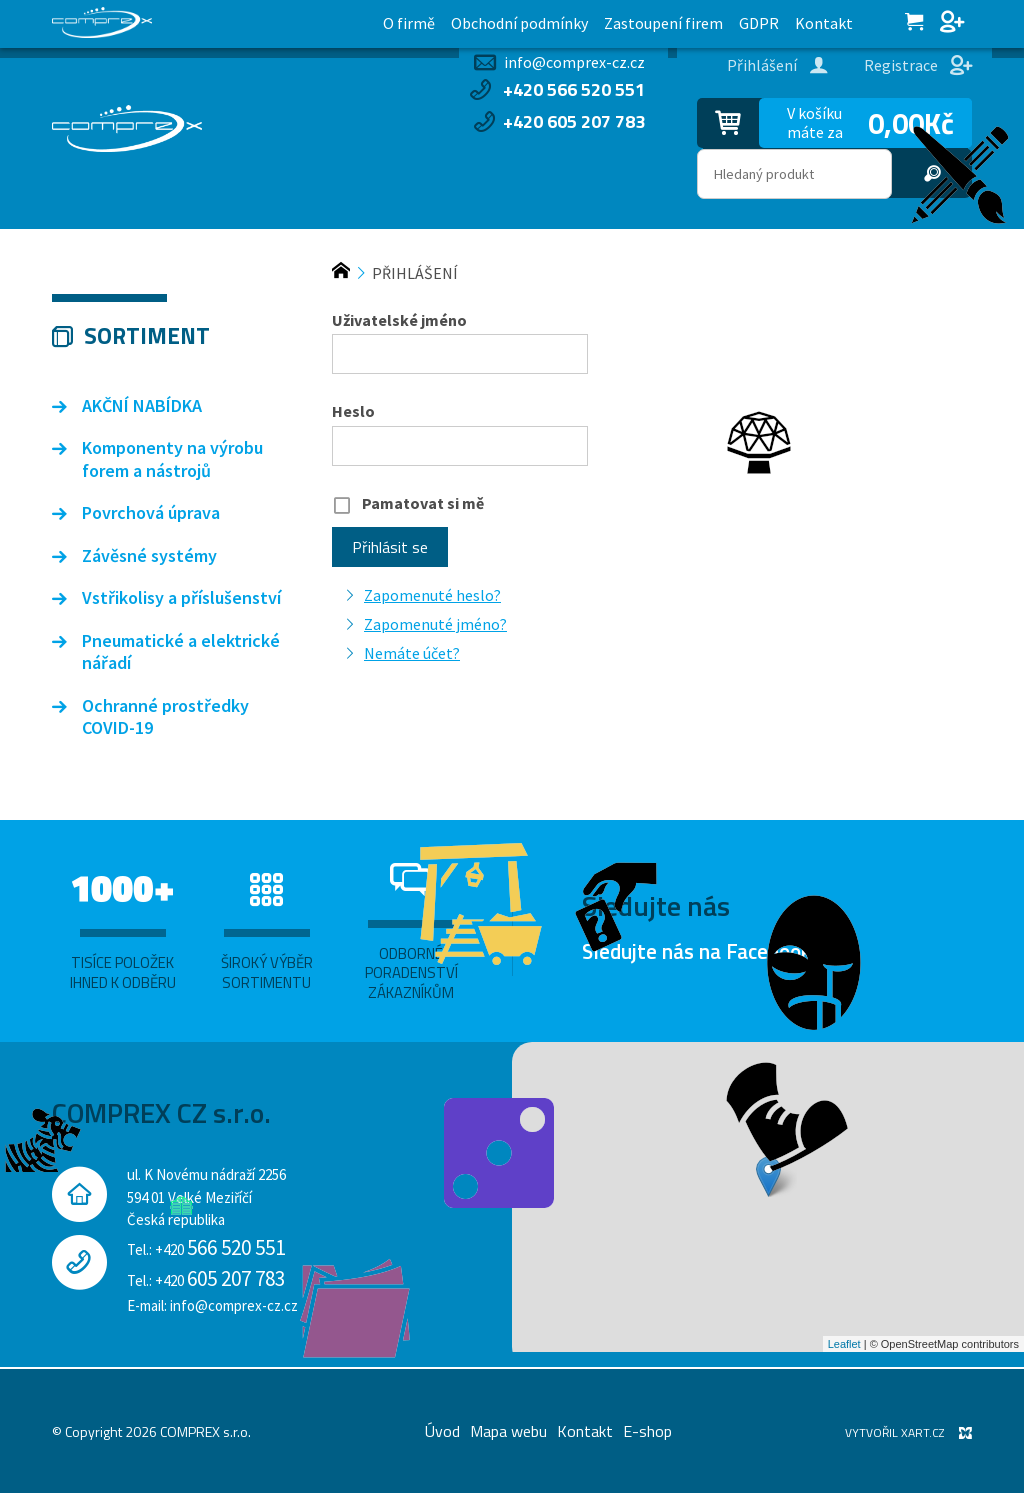 The height and width of the screenshot is (1493, 1024). What do you see at coordinates (811, 962) in the screenshot?
I see `indicates a defeated or knocked out character` at bounding box center [811, 962].